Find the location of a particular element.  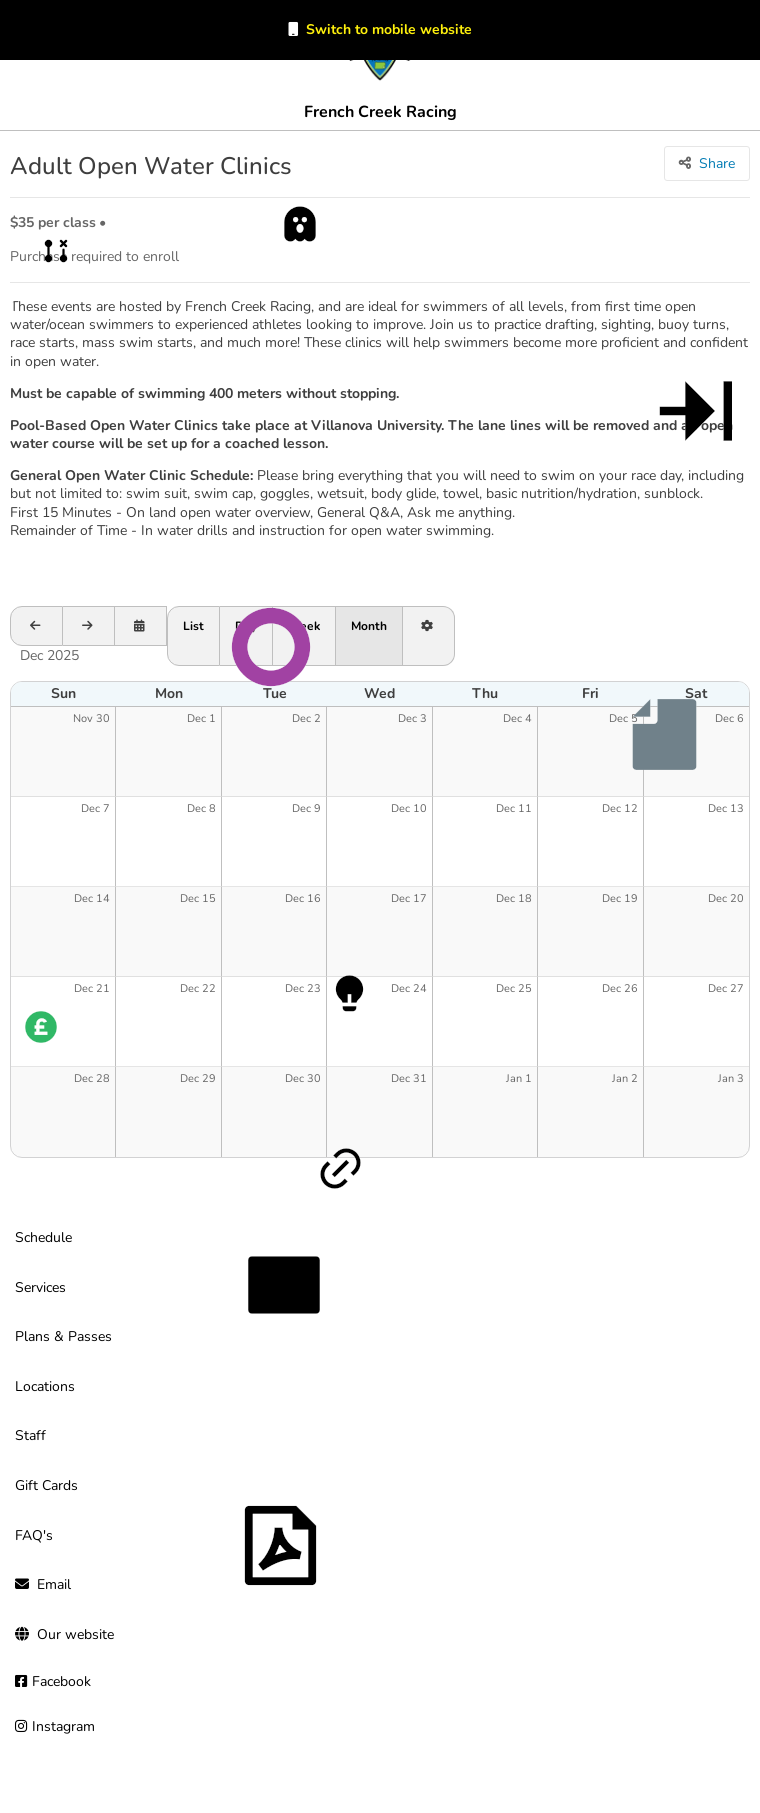

collapse panel to the right is located at coordinates (698, 411).